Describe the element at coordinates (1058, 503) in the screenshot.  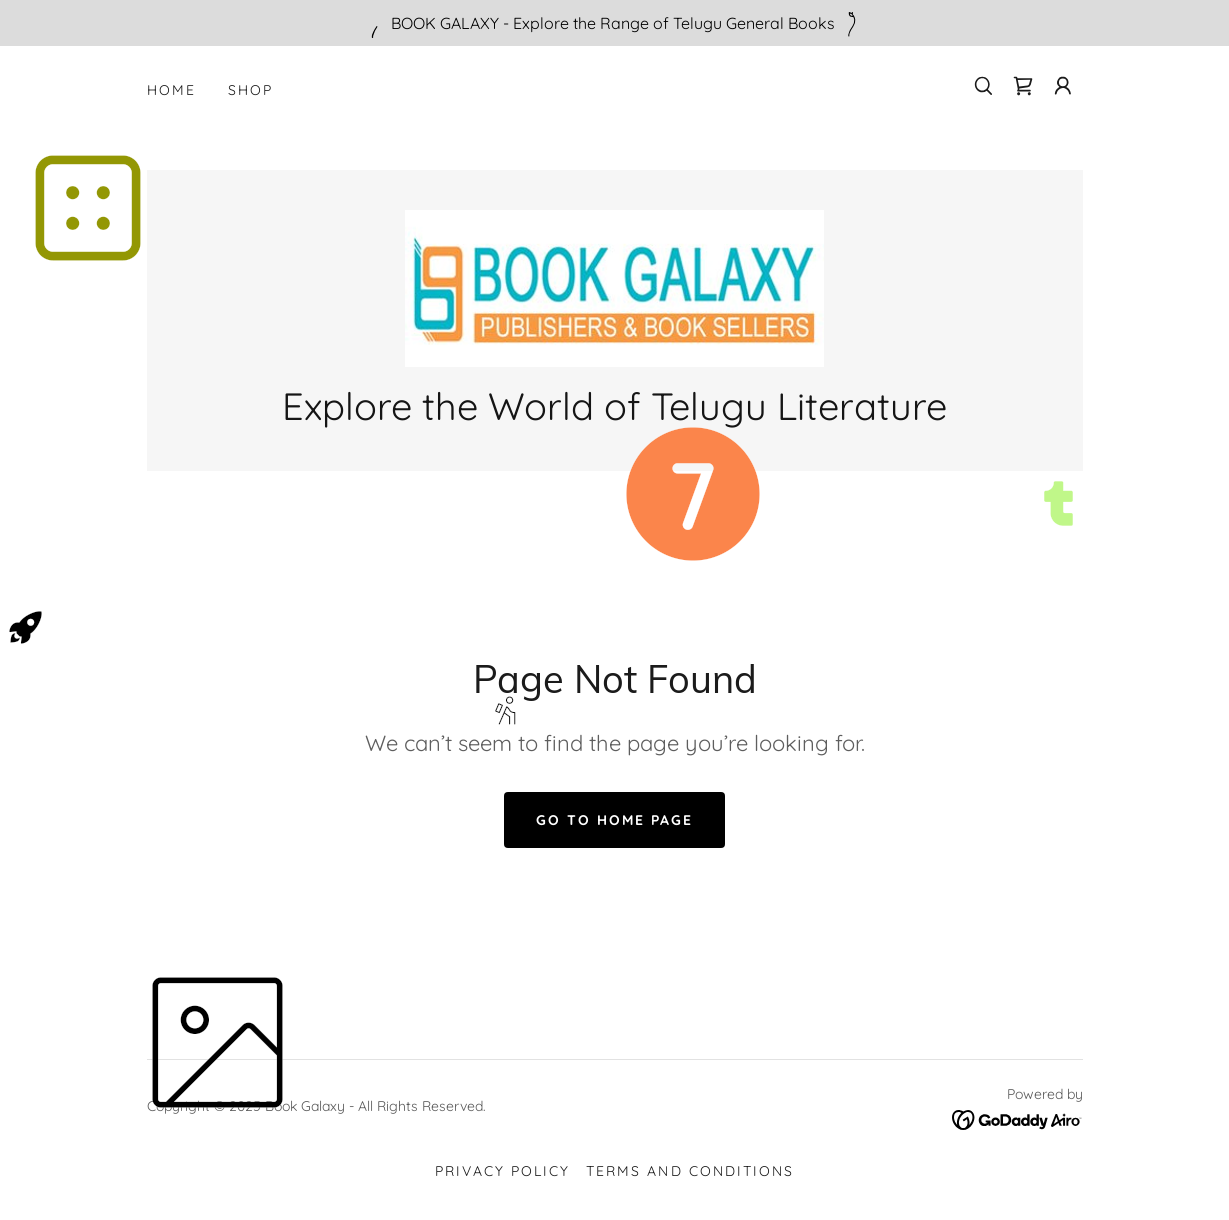
I see `open the Tumblr app` at that location.